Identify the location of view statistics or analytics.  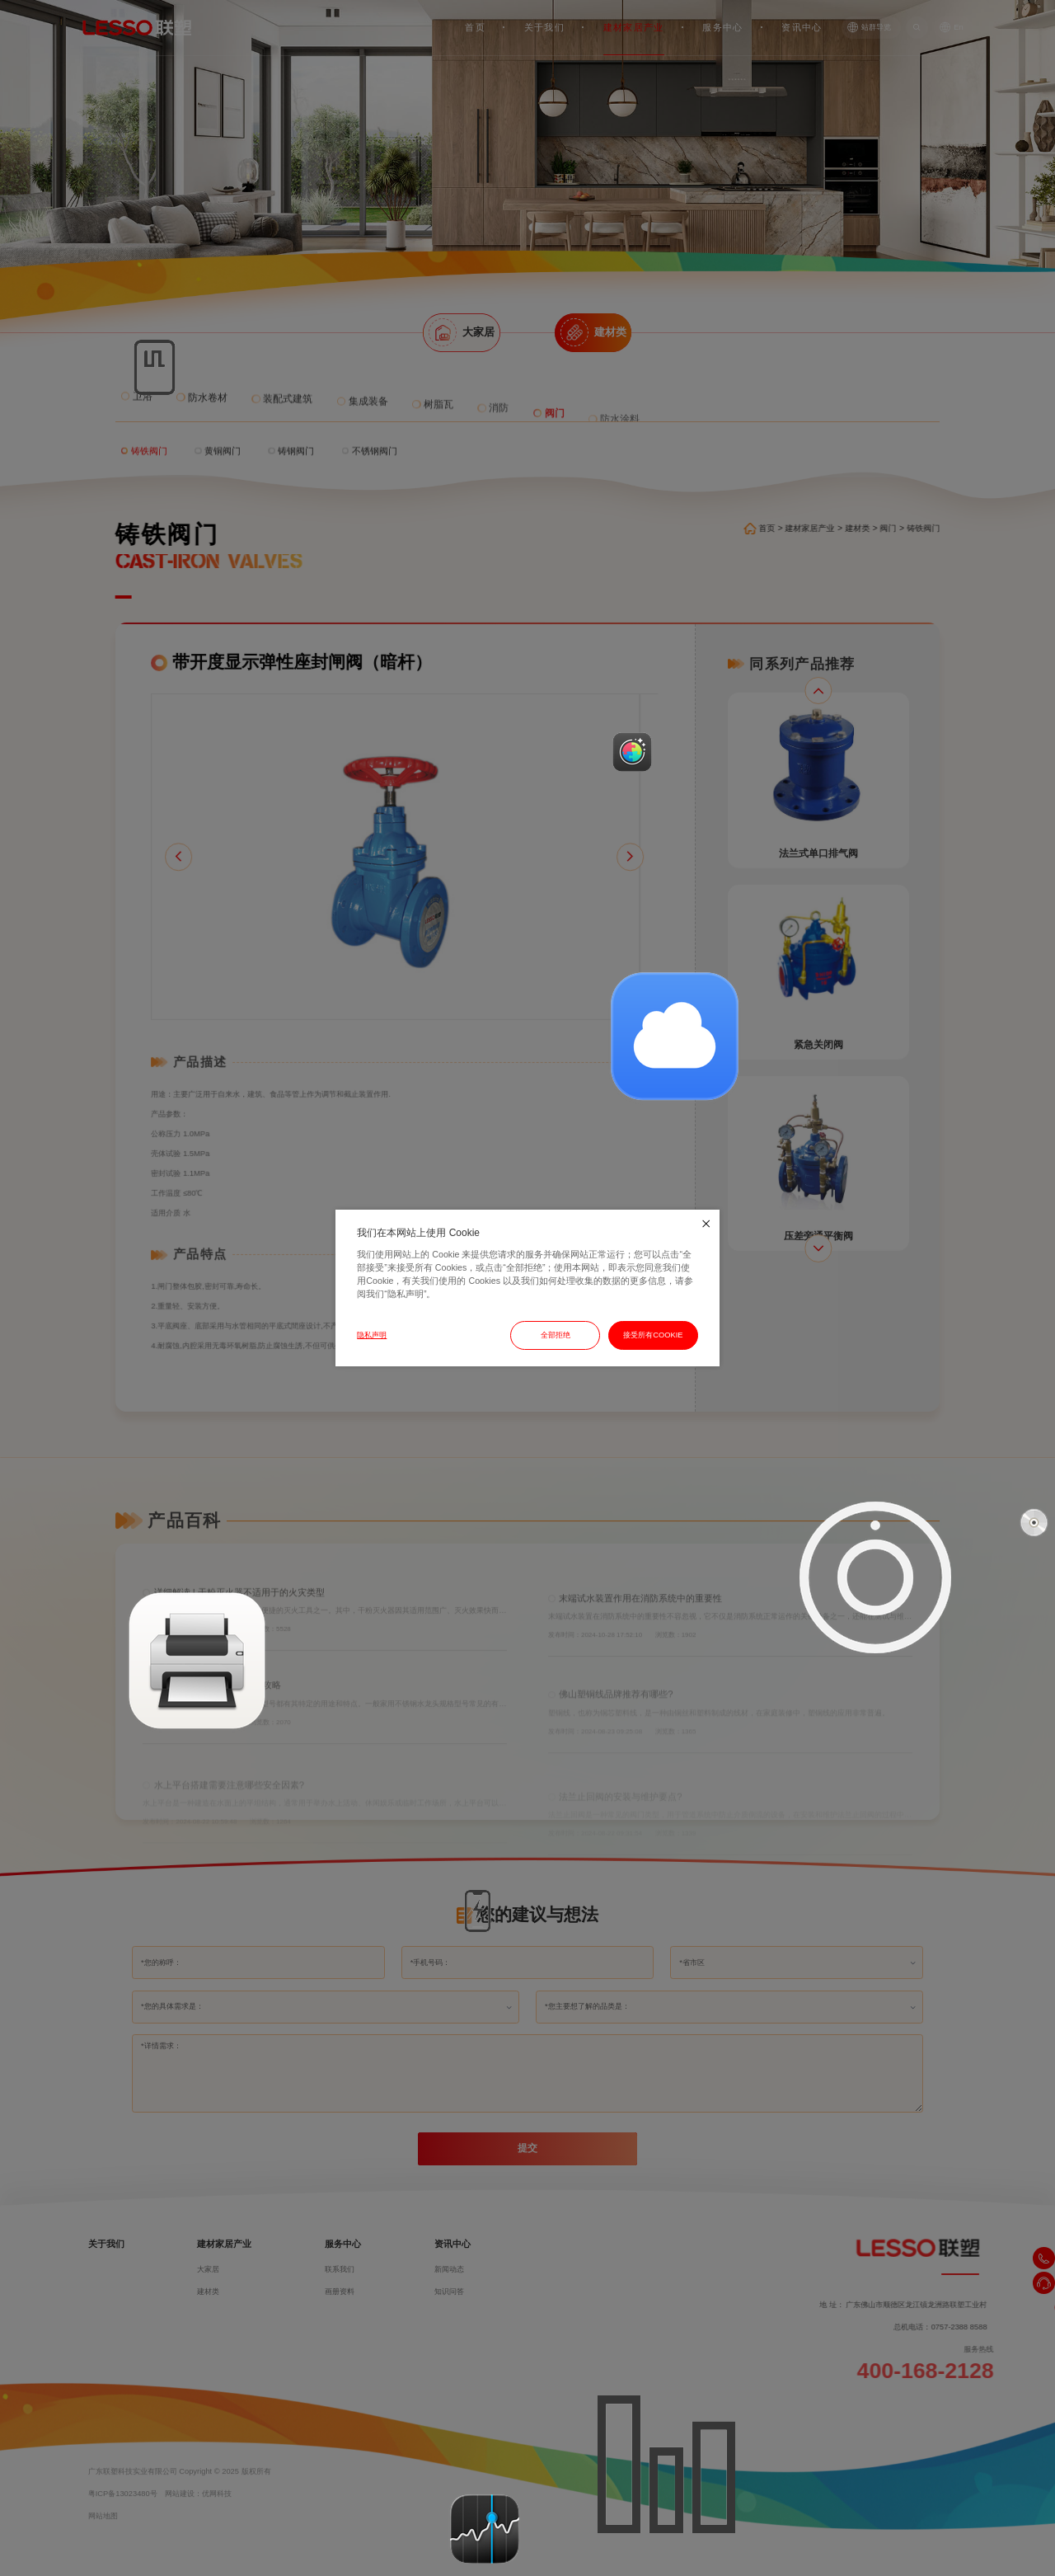
(666, 2464).